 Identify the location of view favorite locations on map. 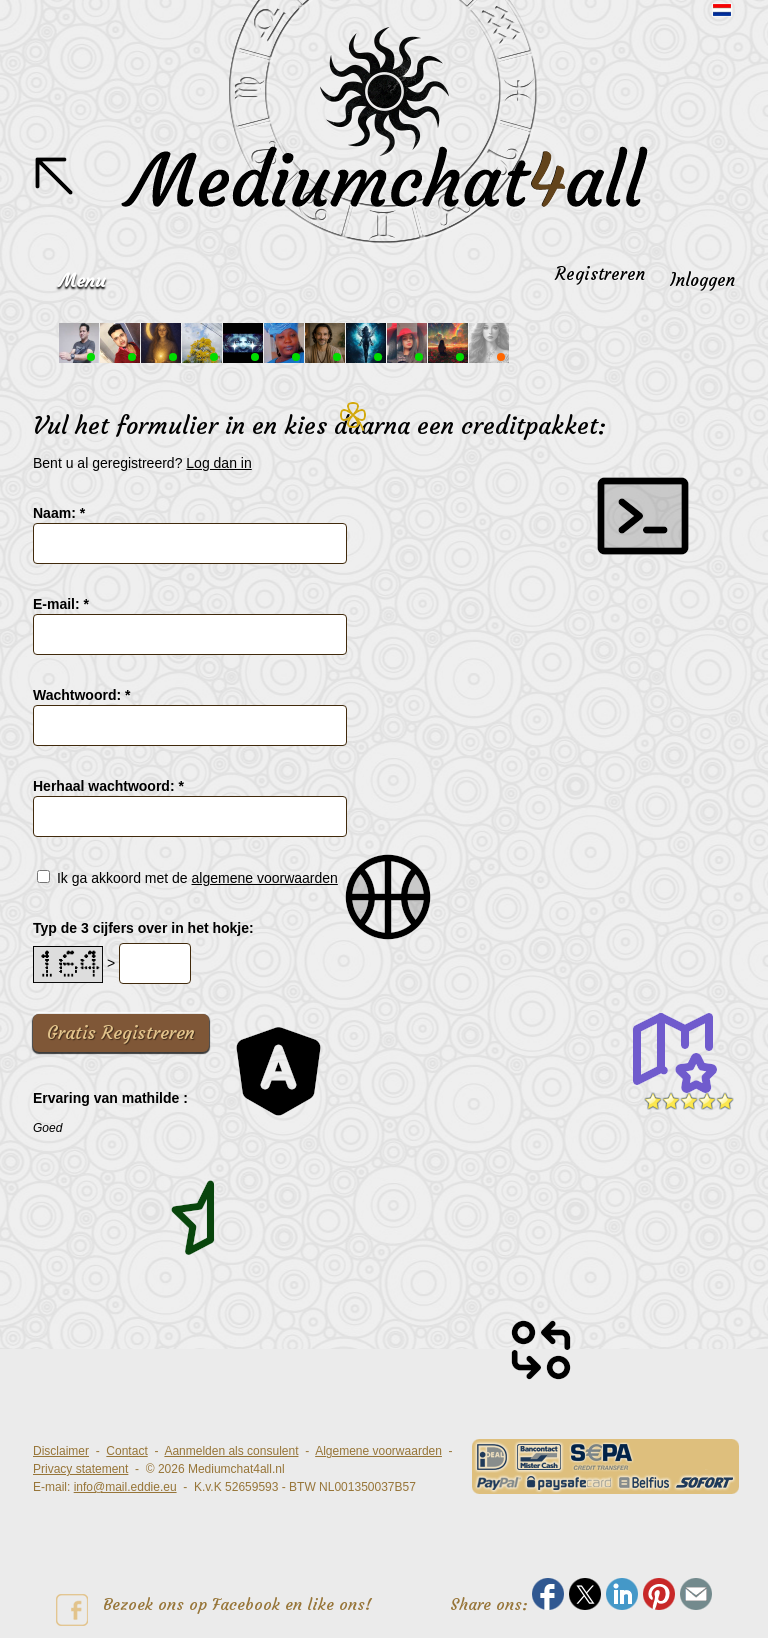
(673, 1049).